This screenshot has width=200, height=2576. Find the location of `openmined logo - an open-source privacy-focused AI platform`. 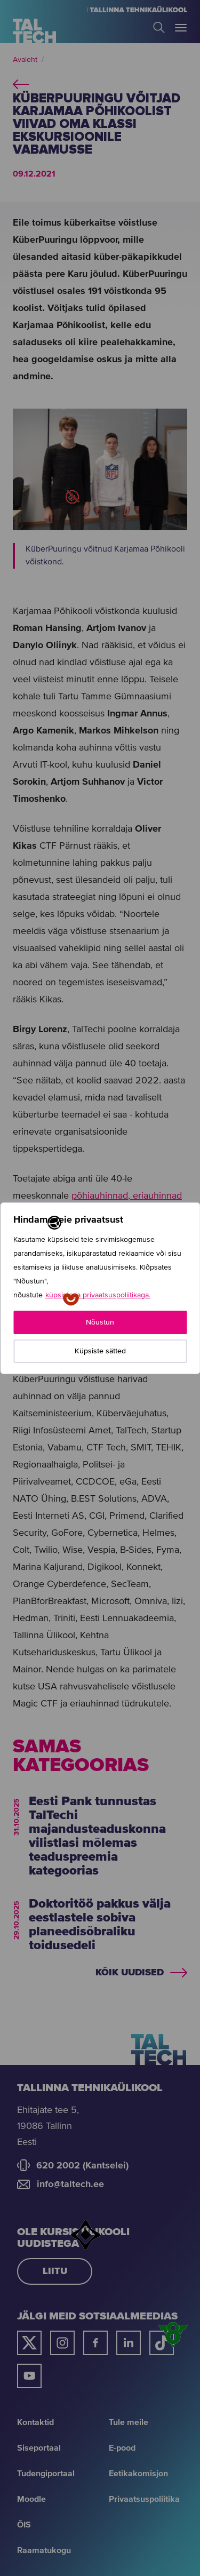

openmined logo - an open-source privacy-focused AI platform is located at coordinates (85, 2235).